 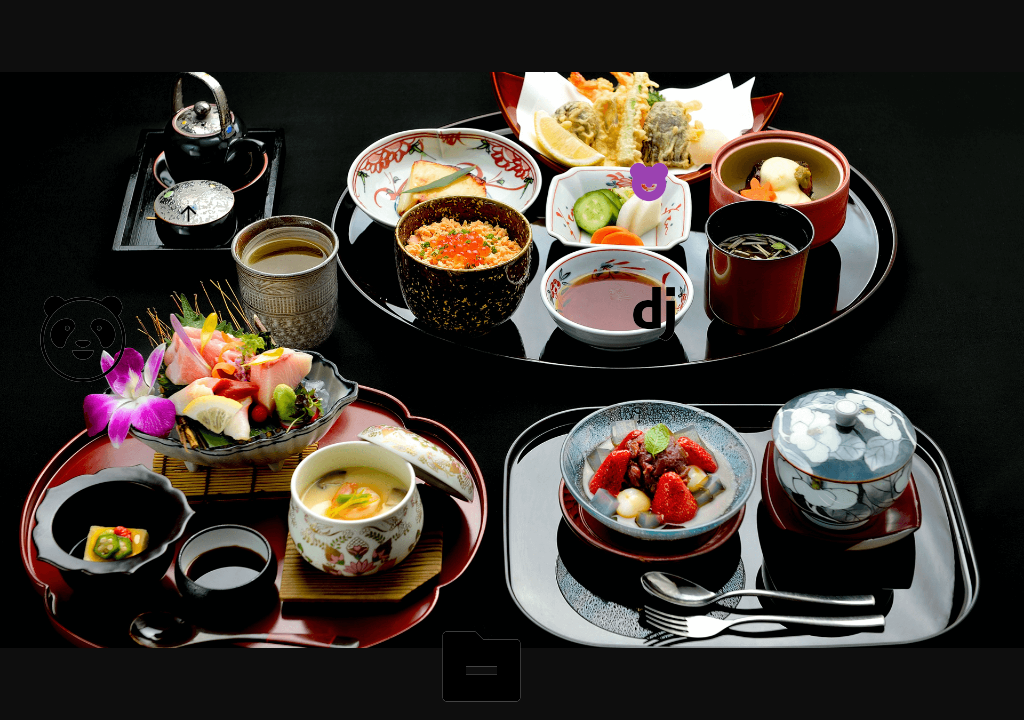 I want to click on Django web framework logo, so click(x=654, y=314).